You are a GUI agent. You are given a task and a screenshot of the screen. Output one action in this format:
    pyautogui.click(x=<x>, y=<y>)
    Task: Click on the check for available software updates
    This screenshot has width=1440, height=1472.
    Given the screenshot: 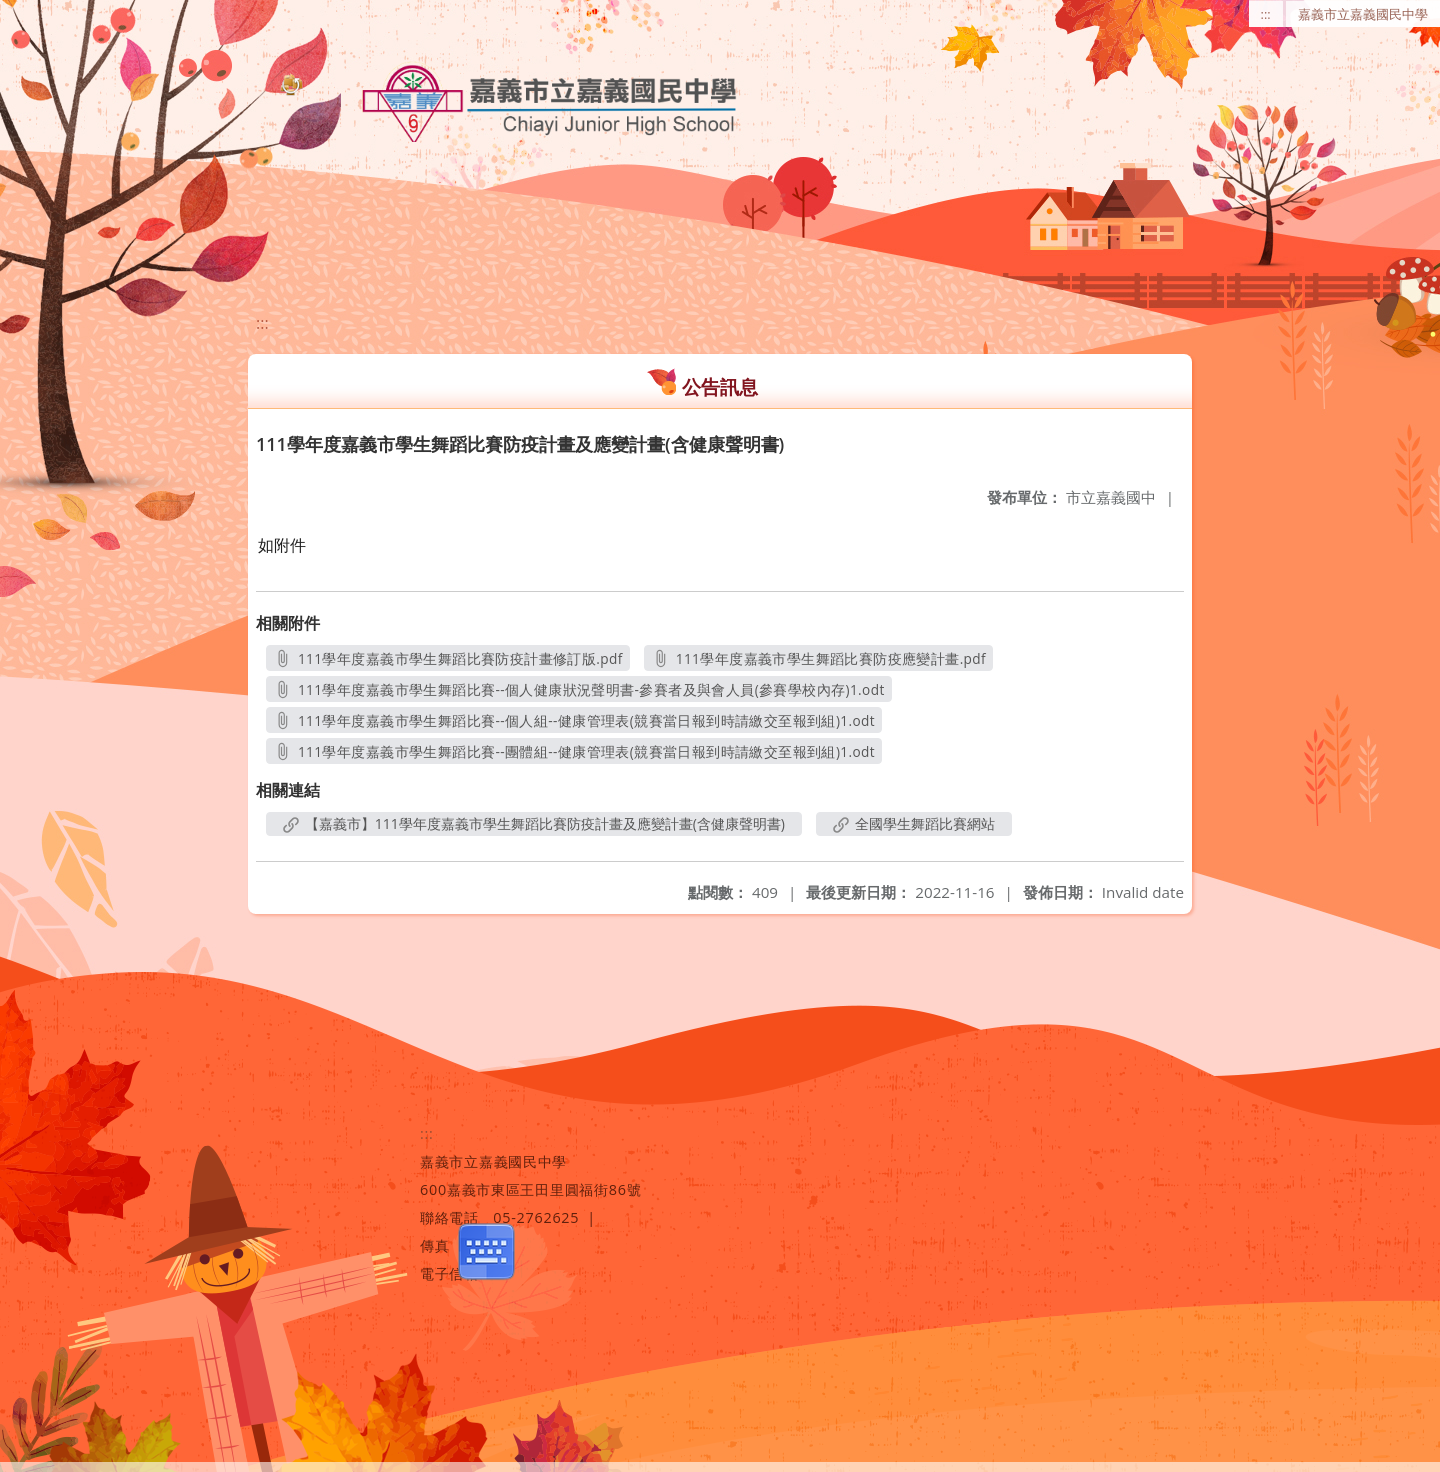 What is the action you would take?
    pyautogui.click(x=291, y=83)
    